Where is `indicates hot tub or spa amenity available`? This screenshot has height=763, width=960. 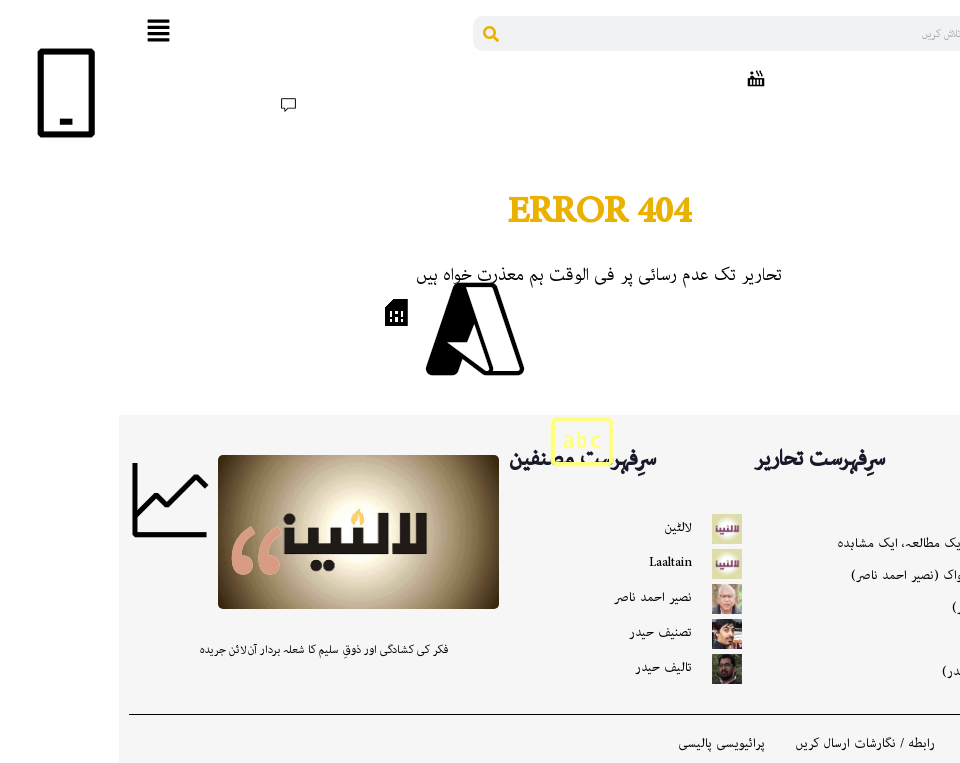
indicates hot tub or spa amenity available is located at coordinates (756, 78).